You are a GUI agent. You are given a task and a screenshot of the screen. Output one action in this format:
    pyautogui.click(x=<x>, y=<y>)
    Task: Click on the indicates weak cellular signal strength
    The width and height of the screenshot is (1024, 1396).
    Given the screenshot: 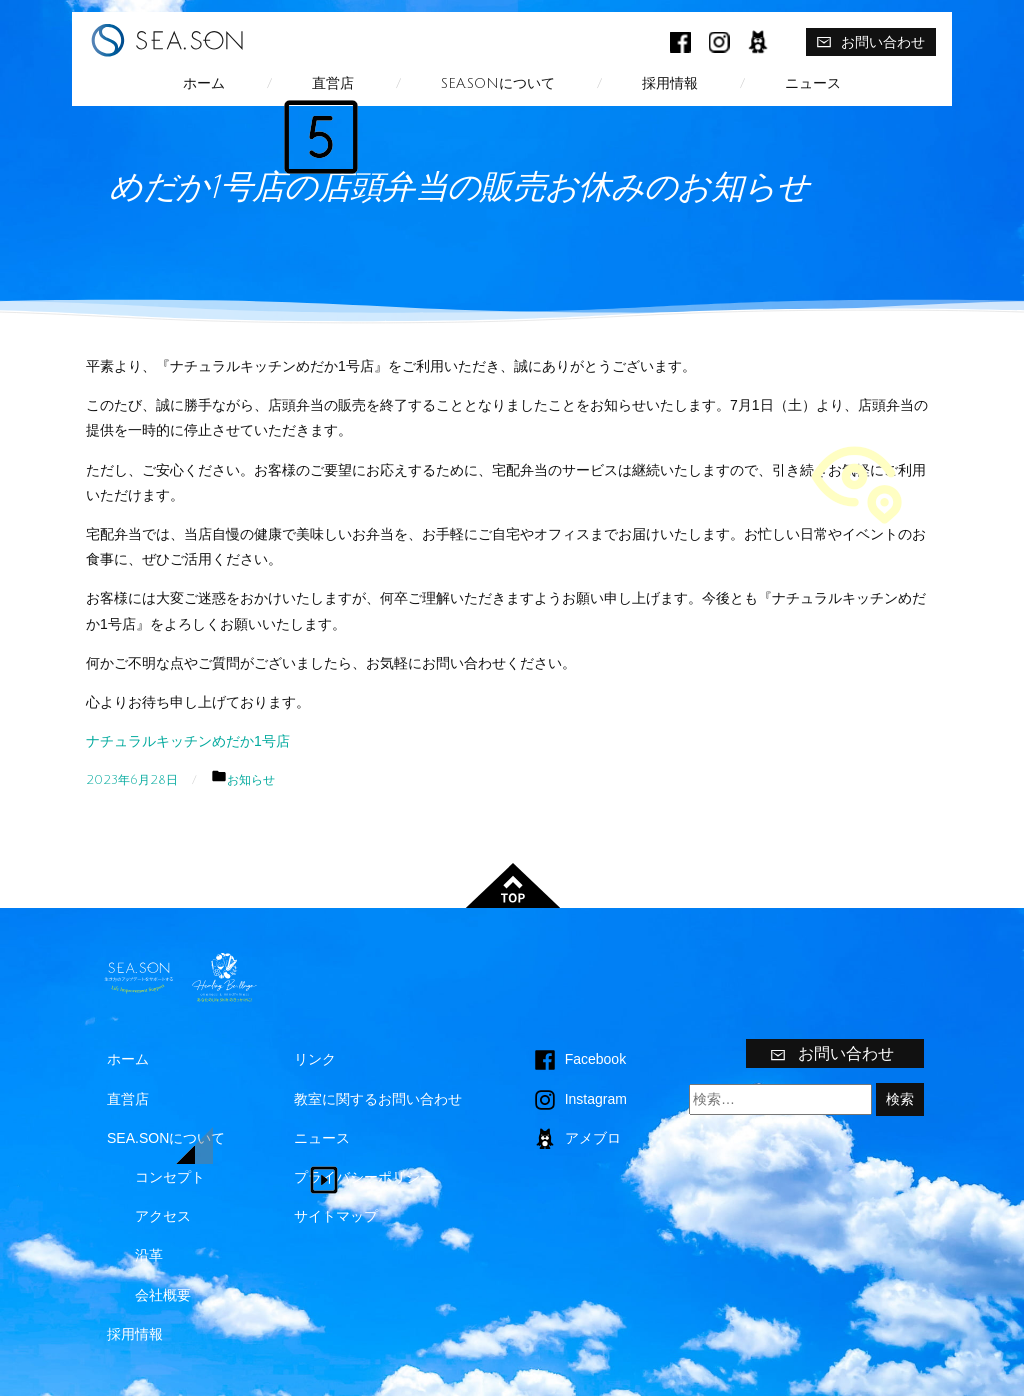 What is the action you would take?
    pyautogui.click(x=194, y=1145)
    